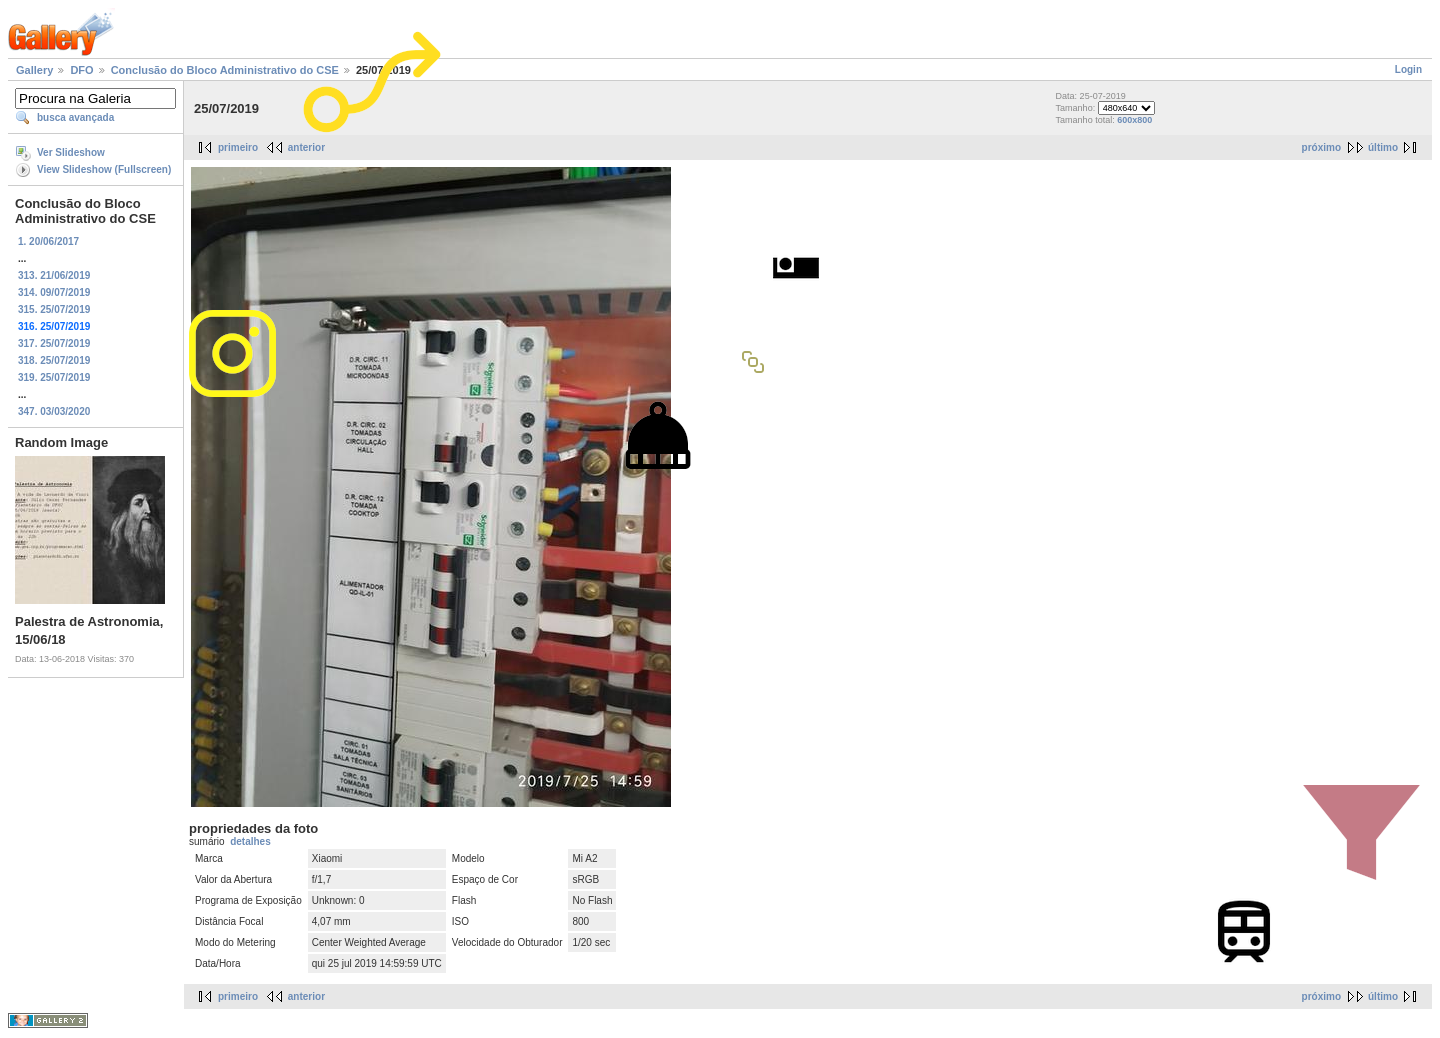  I want to click on indicates a workflow or process flow direction, so click(372, 82).